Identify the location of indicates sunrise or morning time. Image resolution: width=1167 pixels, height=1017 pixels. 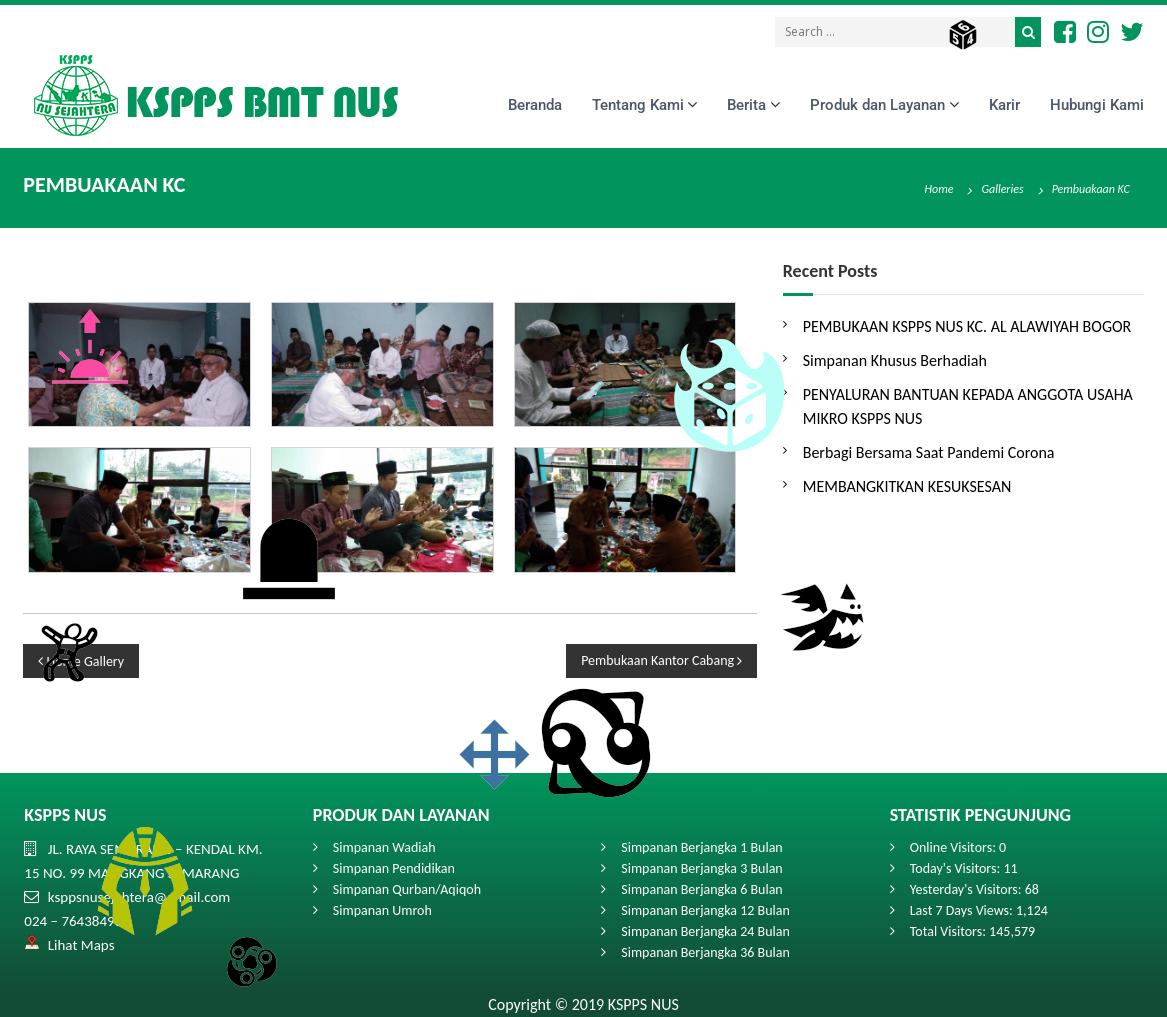
(90, 346).